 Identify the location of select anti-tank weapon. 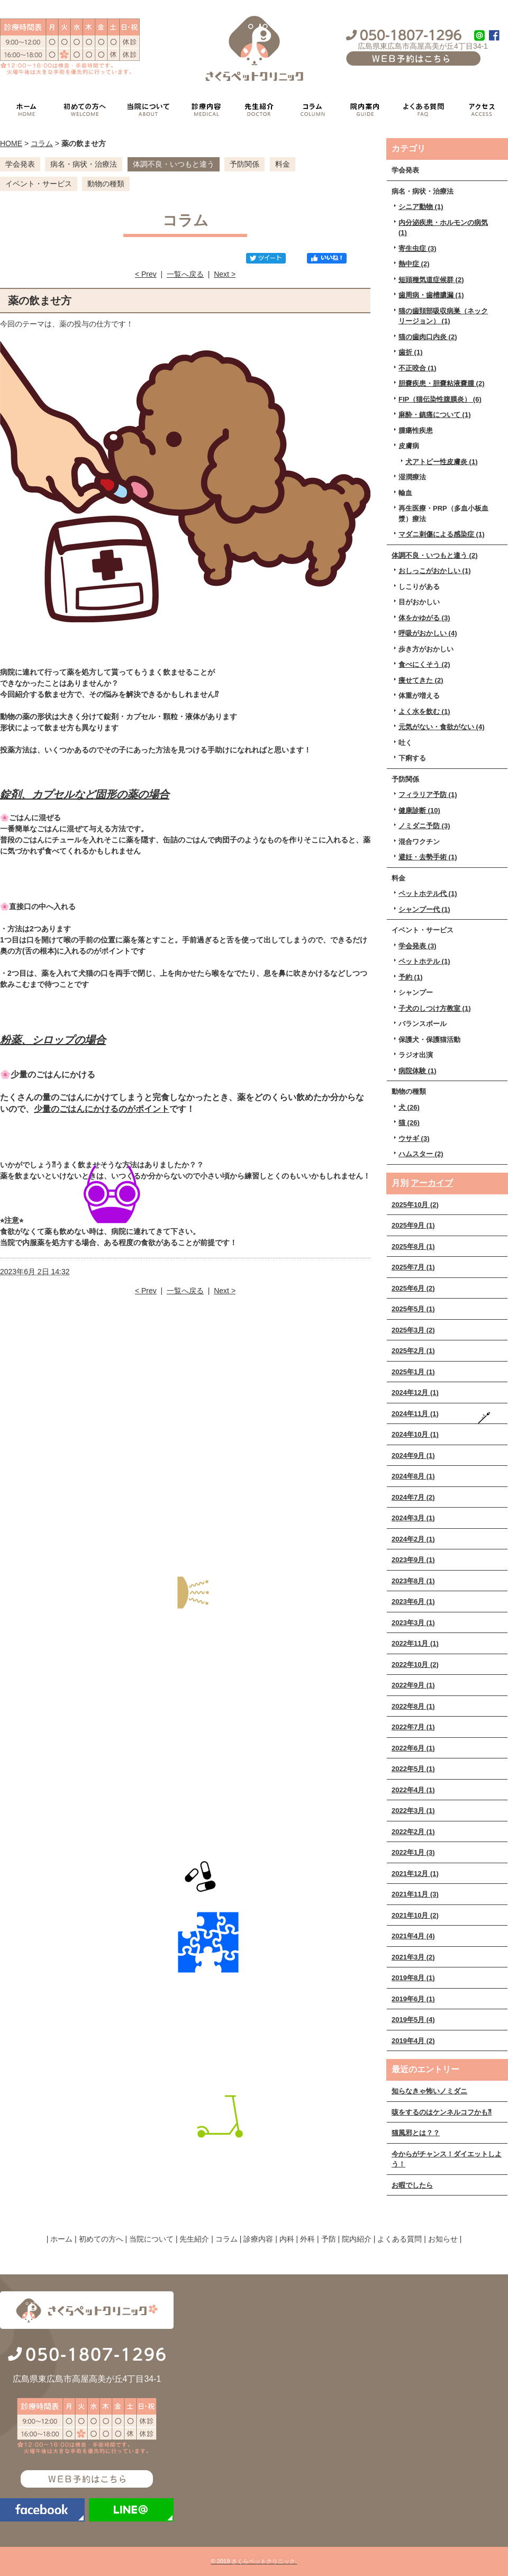
(484, 1418).